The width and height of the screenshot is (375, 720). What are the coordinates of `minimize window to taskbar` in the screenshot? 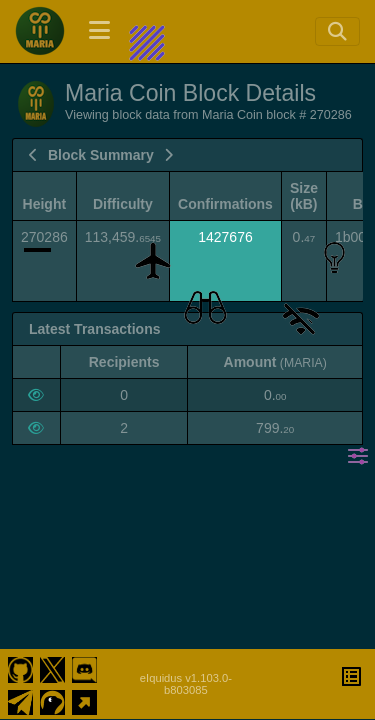 It's located at (37, 232).